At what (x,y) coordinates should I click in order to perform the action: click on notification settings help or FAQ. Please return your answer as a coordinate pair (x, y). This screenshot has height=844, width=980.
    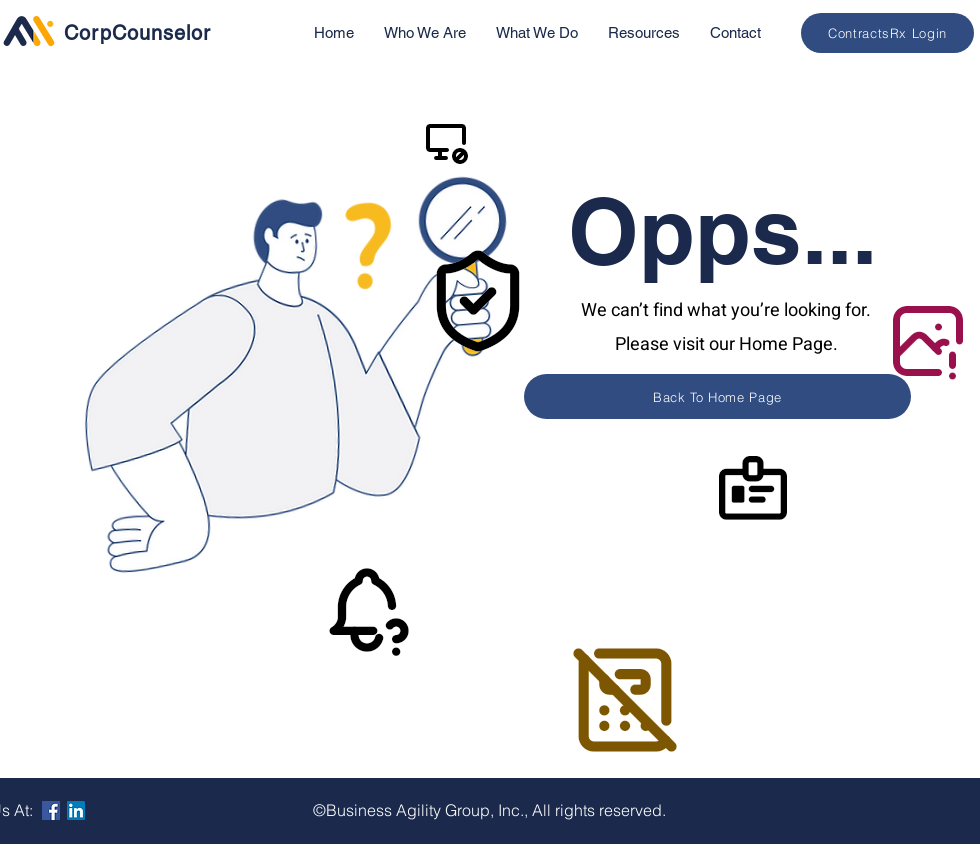
    Looking at the image, I should click on (367, 610).